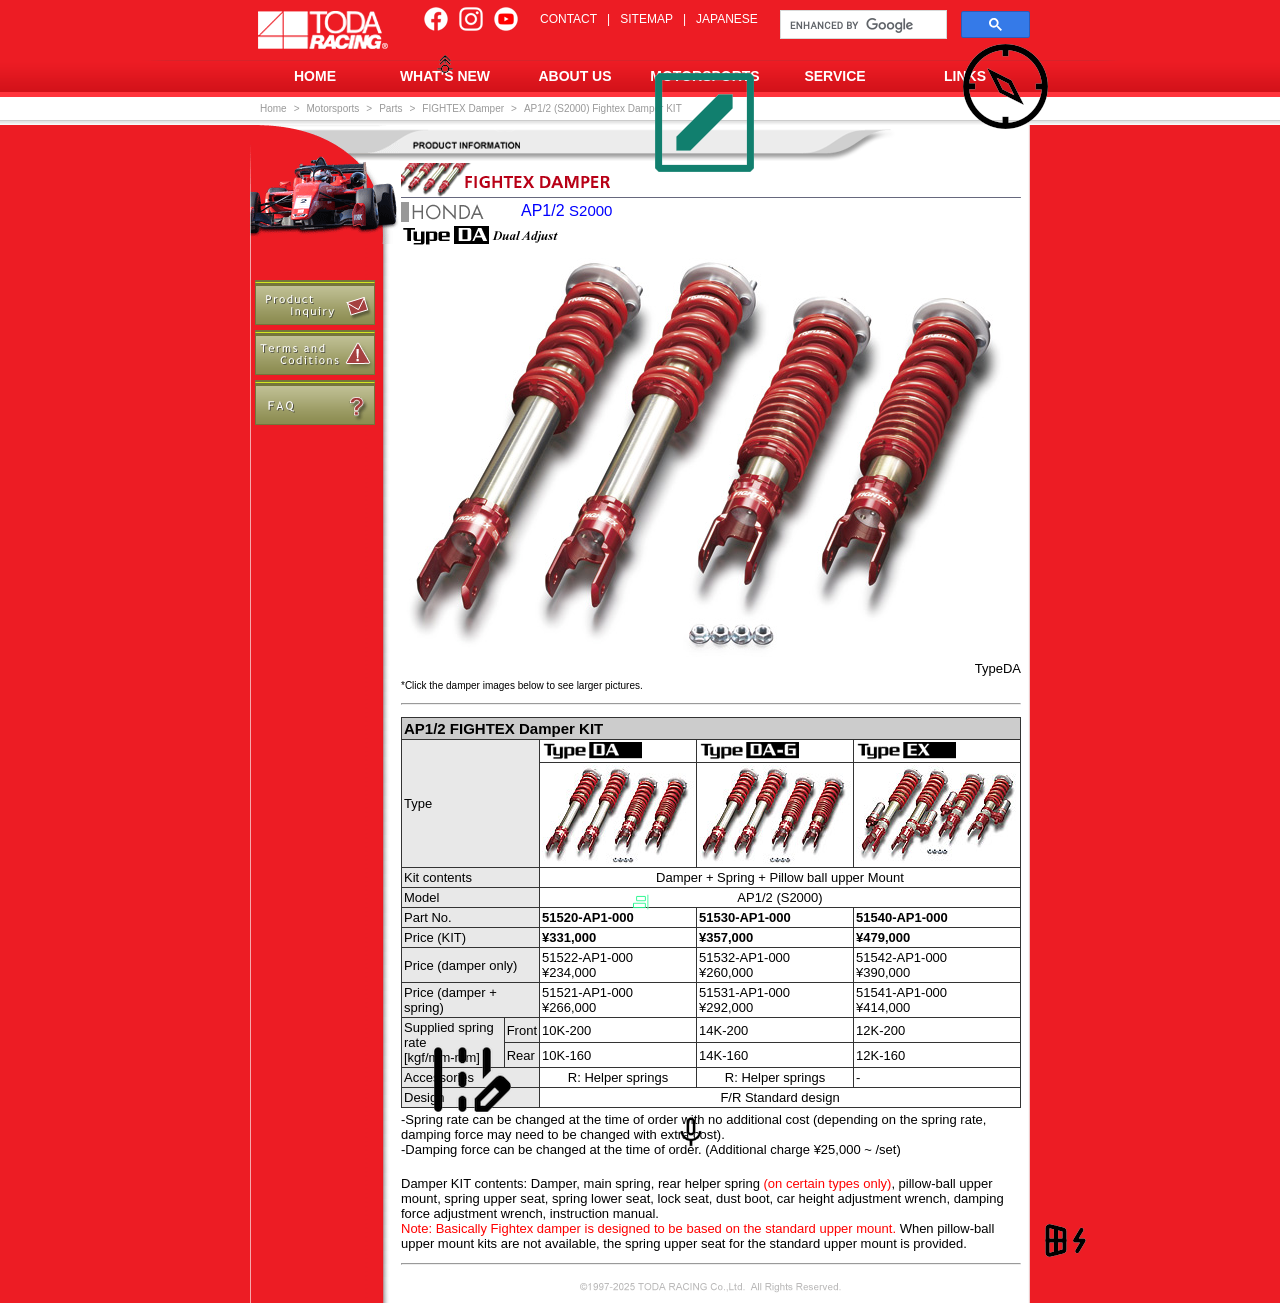 This screenshot has height=1303, width=1280. I want to click on indicates a file ignored in diff comparison, so click(704, 122).